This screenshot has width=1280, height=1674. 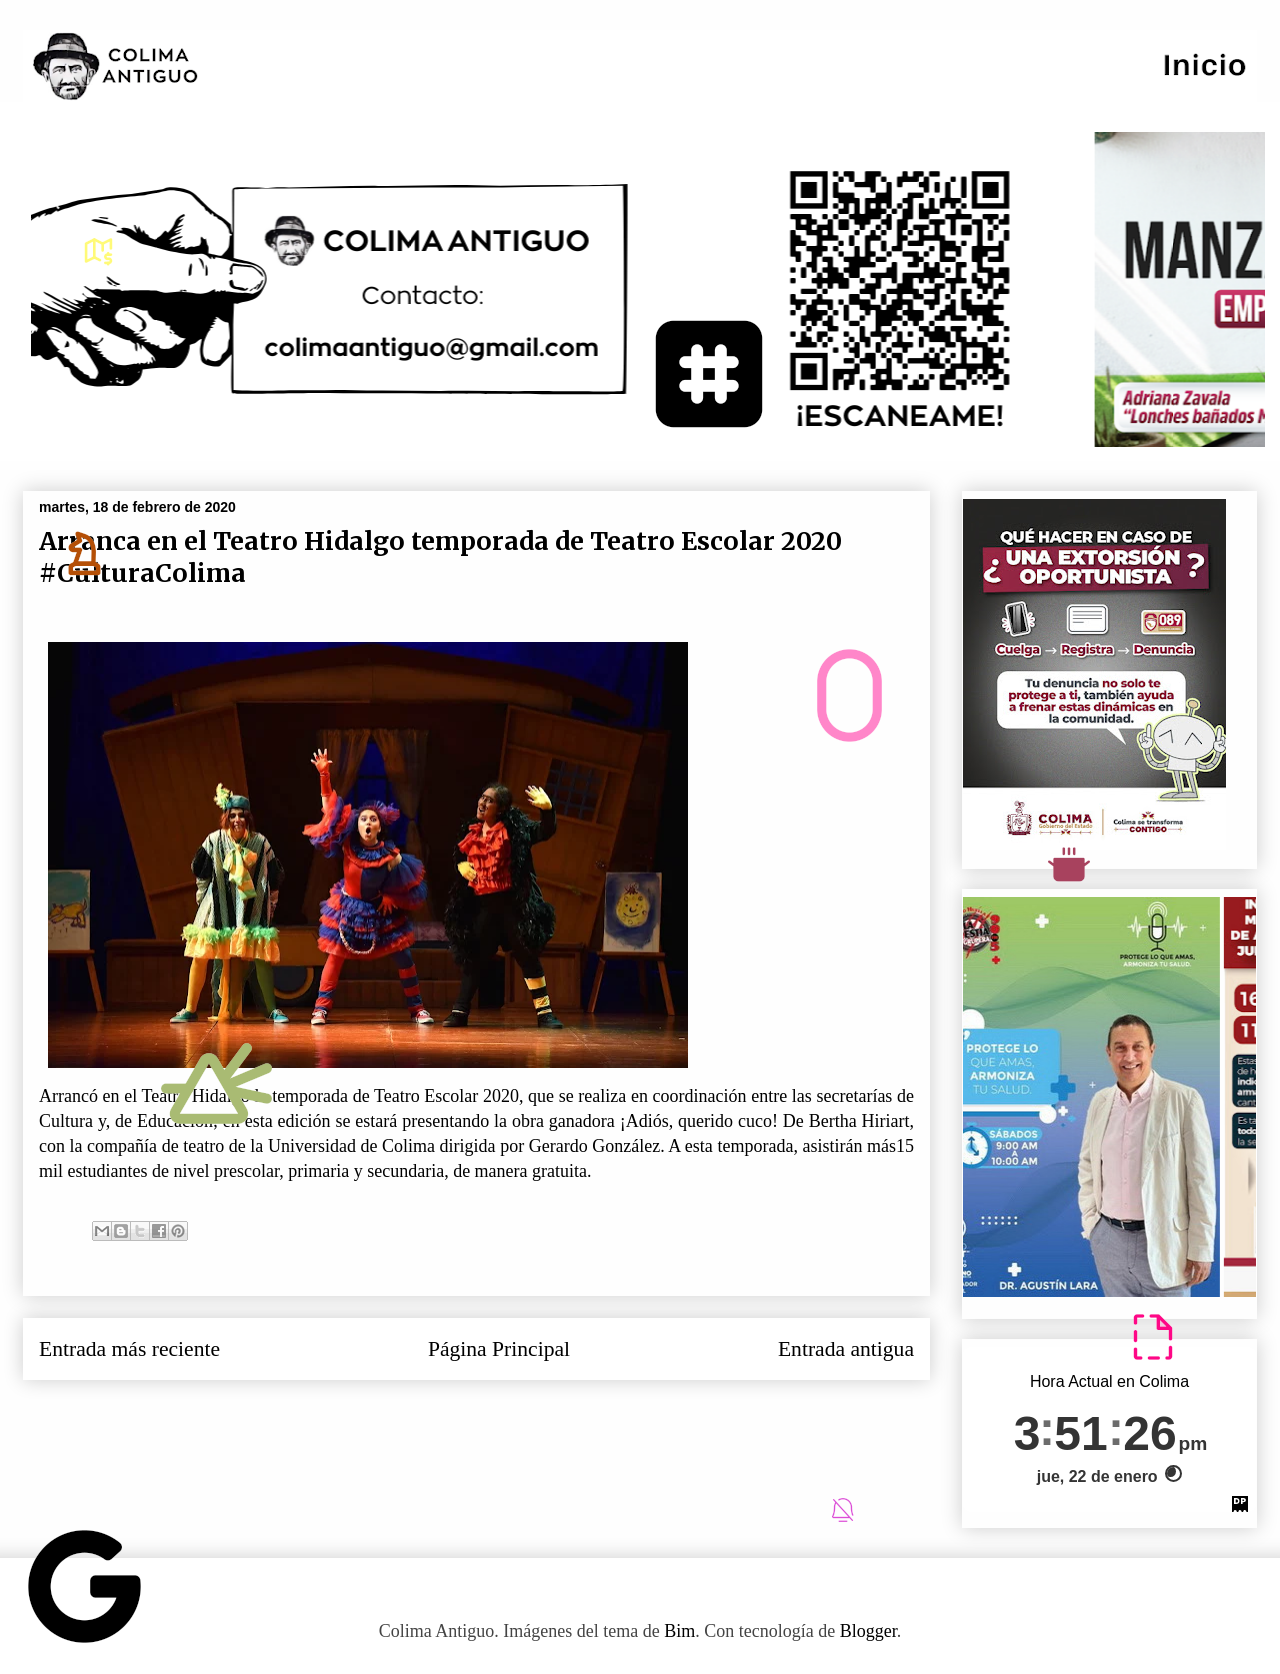 What do you see at coordinates (1153, 1337) in the screenshot?
I see `indicates a draft or incomplete file` at bounding box center [1153, 1337].